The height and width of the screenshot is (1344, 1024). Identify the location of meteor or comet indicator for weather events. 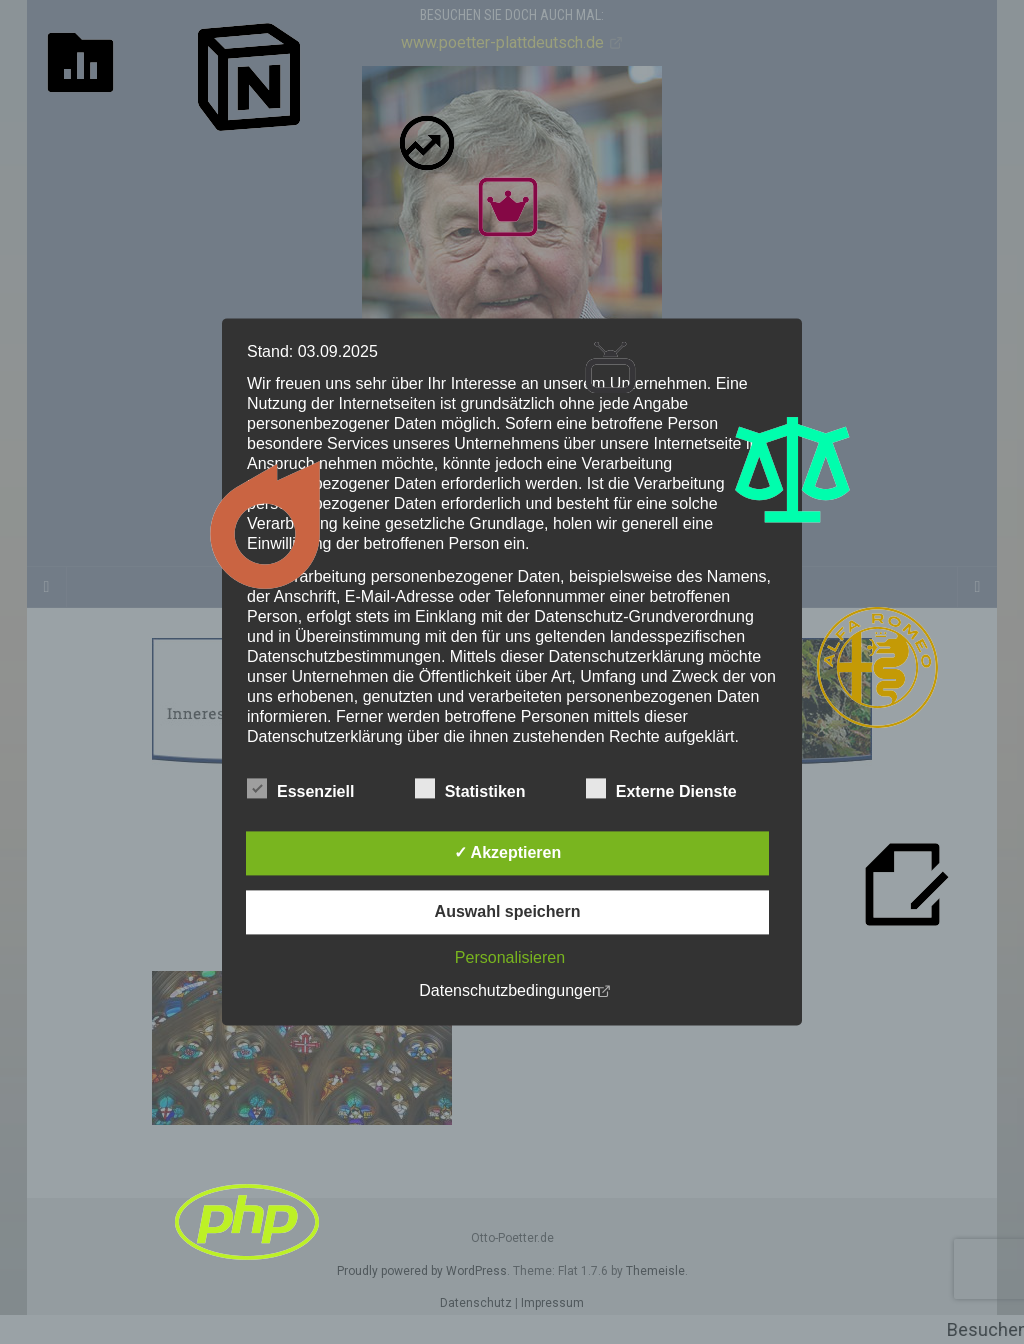
(265, 528).